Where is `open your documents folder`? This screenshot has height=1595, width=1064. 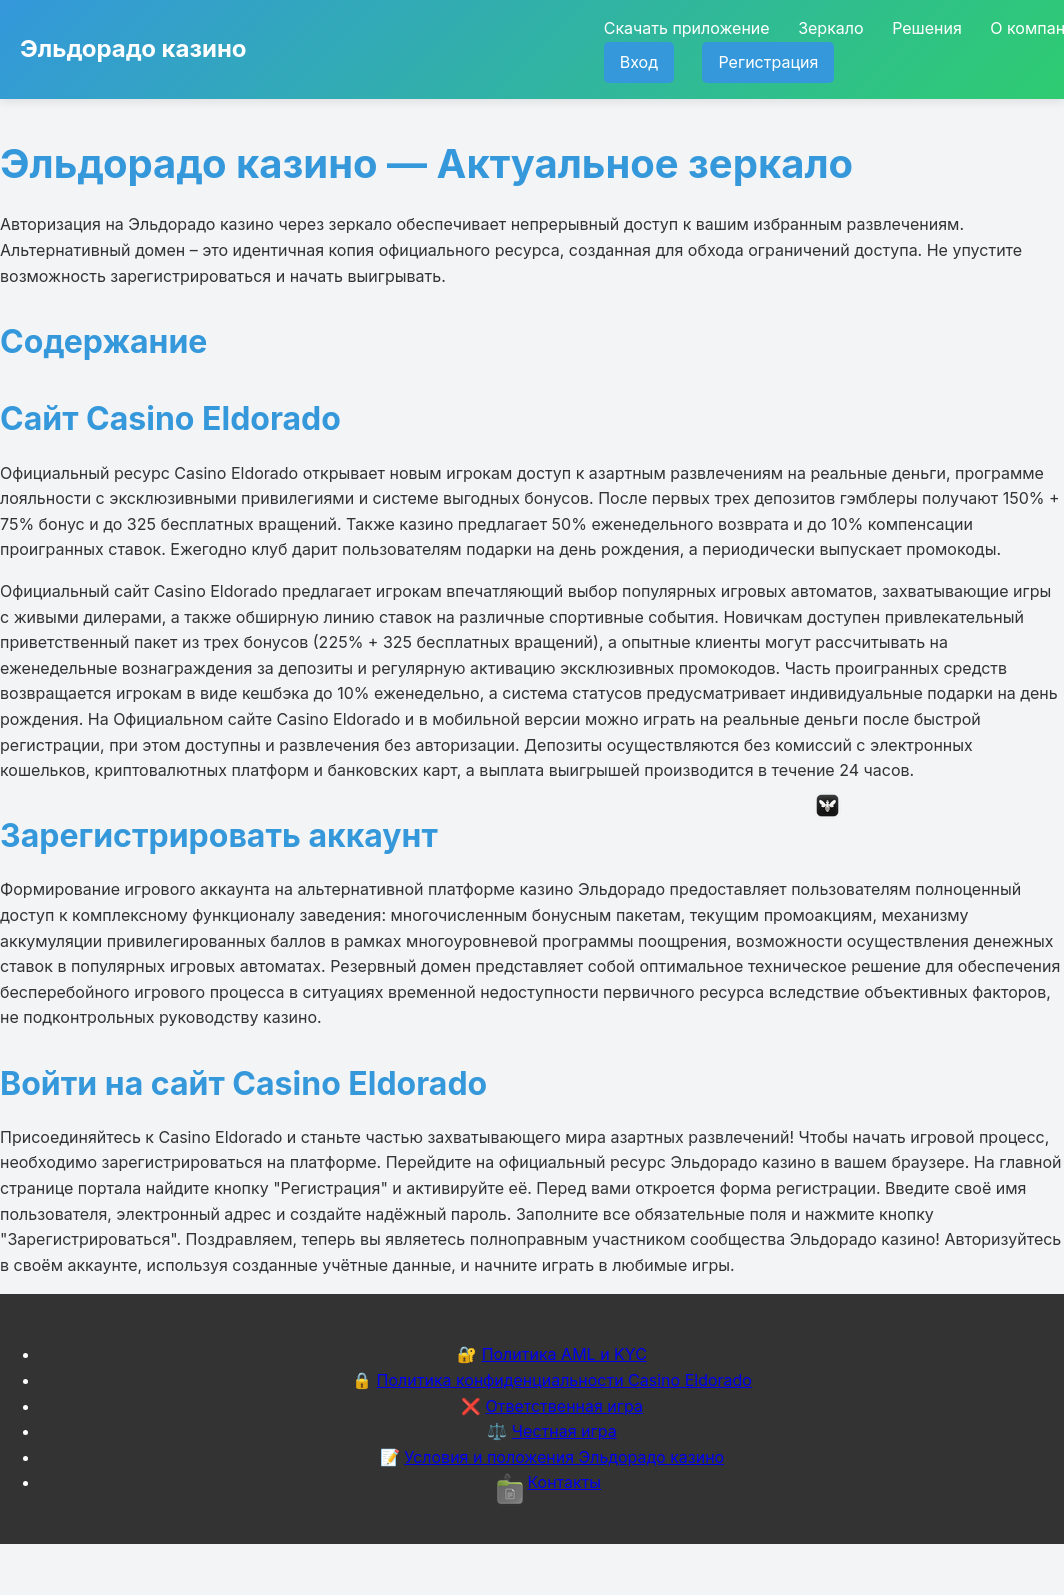 open your documents folder is located at coordinates (510, 1492).